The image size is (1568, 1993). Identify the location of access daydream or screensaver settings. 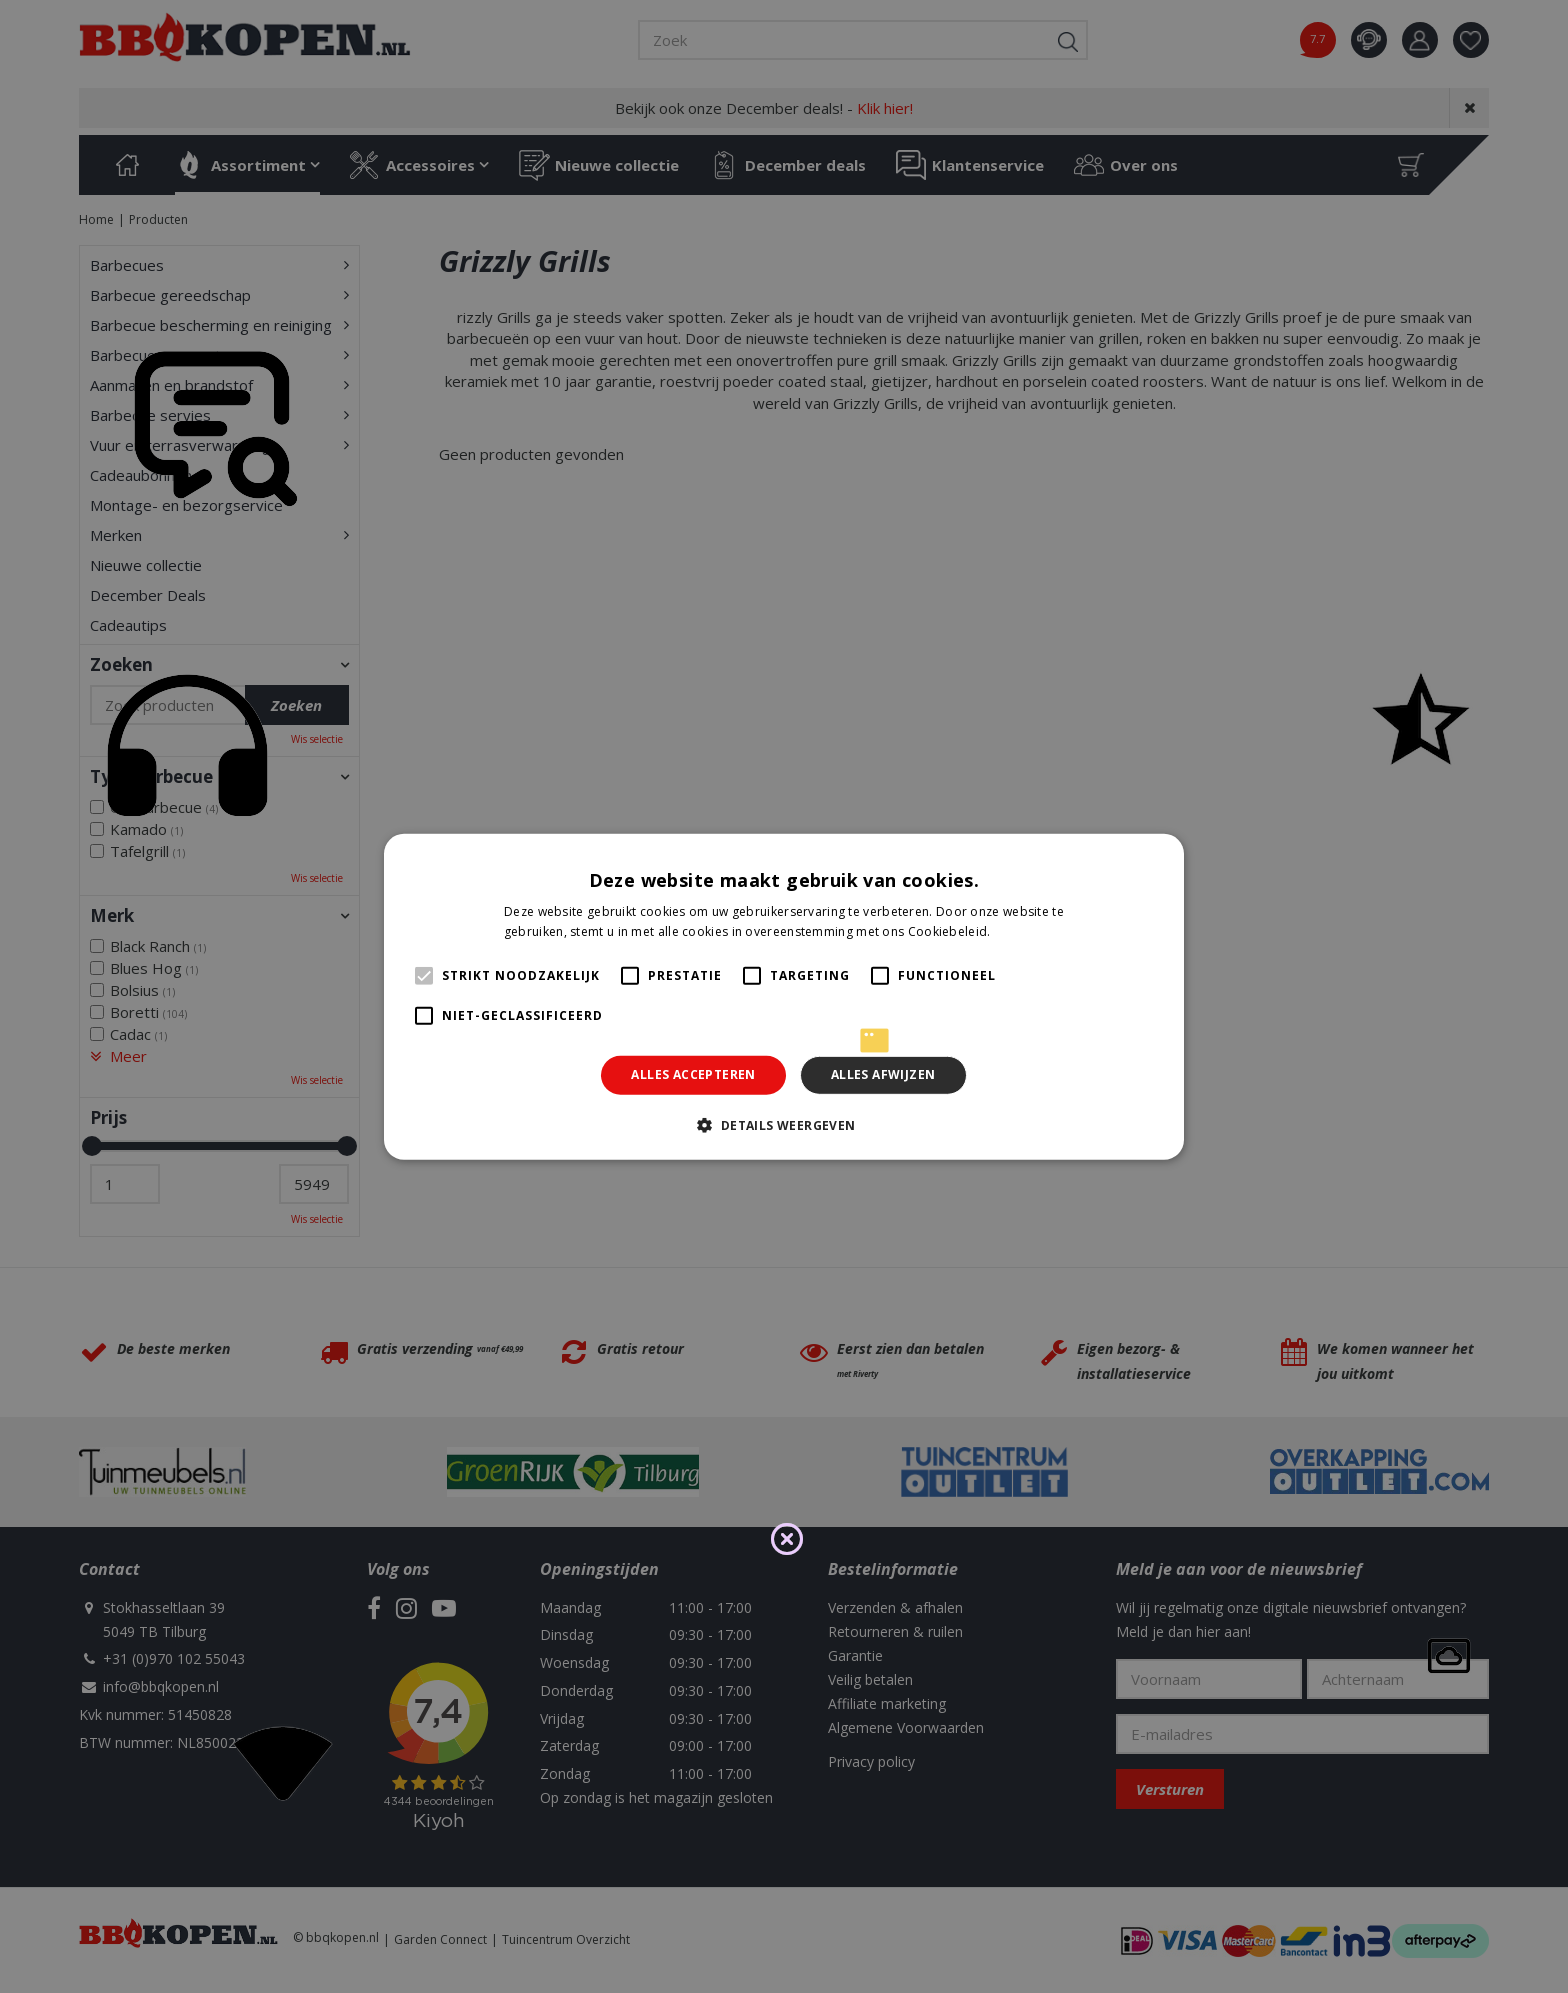
(1449, 1656).